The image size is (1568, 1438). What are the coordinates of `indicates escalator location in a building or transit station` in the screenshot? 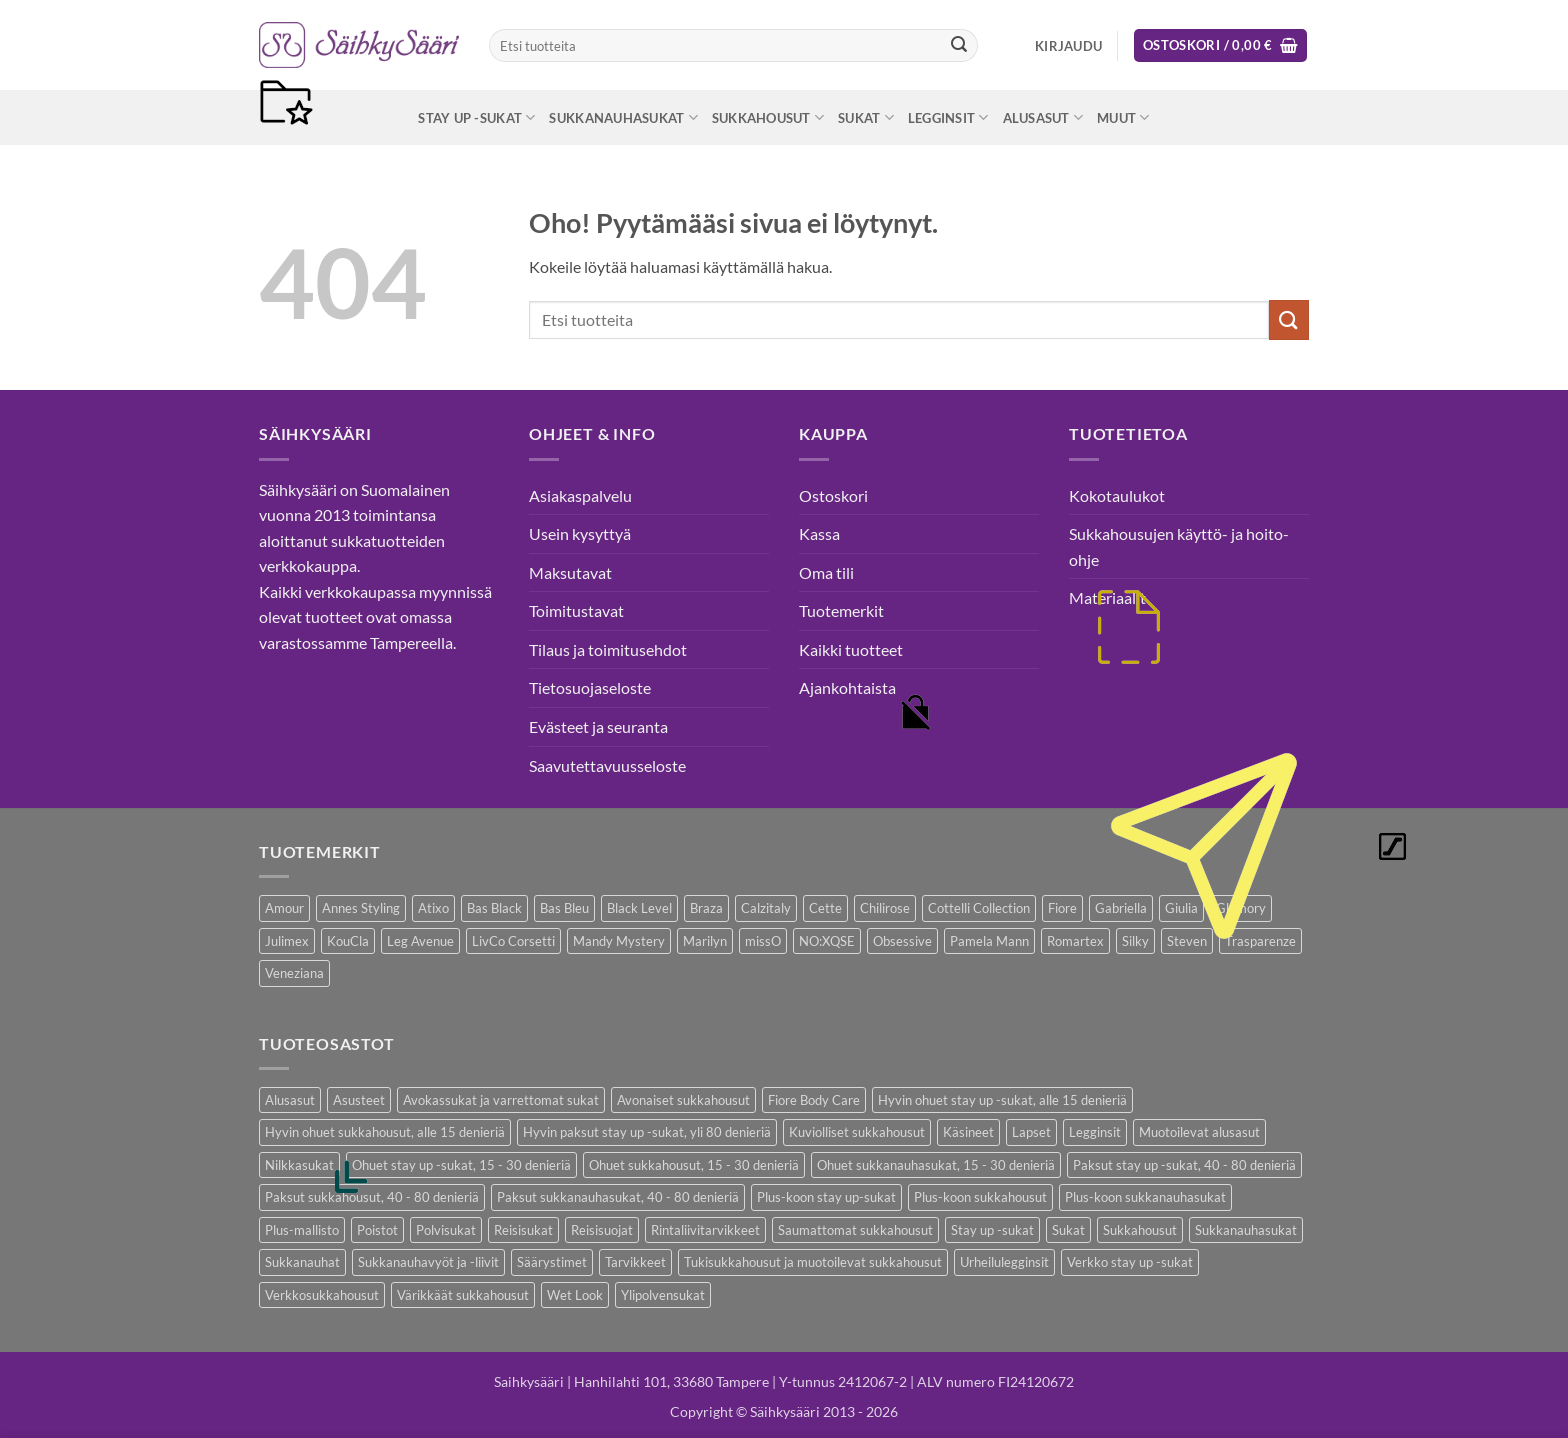 It's located at (1392, 846).